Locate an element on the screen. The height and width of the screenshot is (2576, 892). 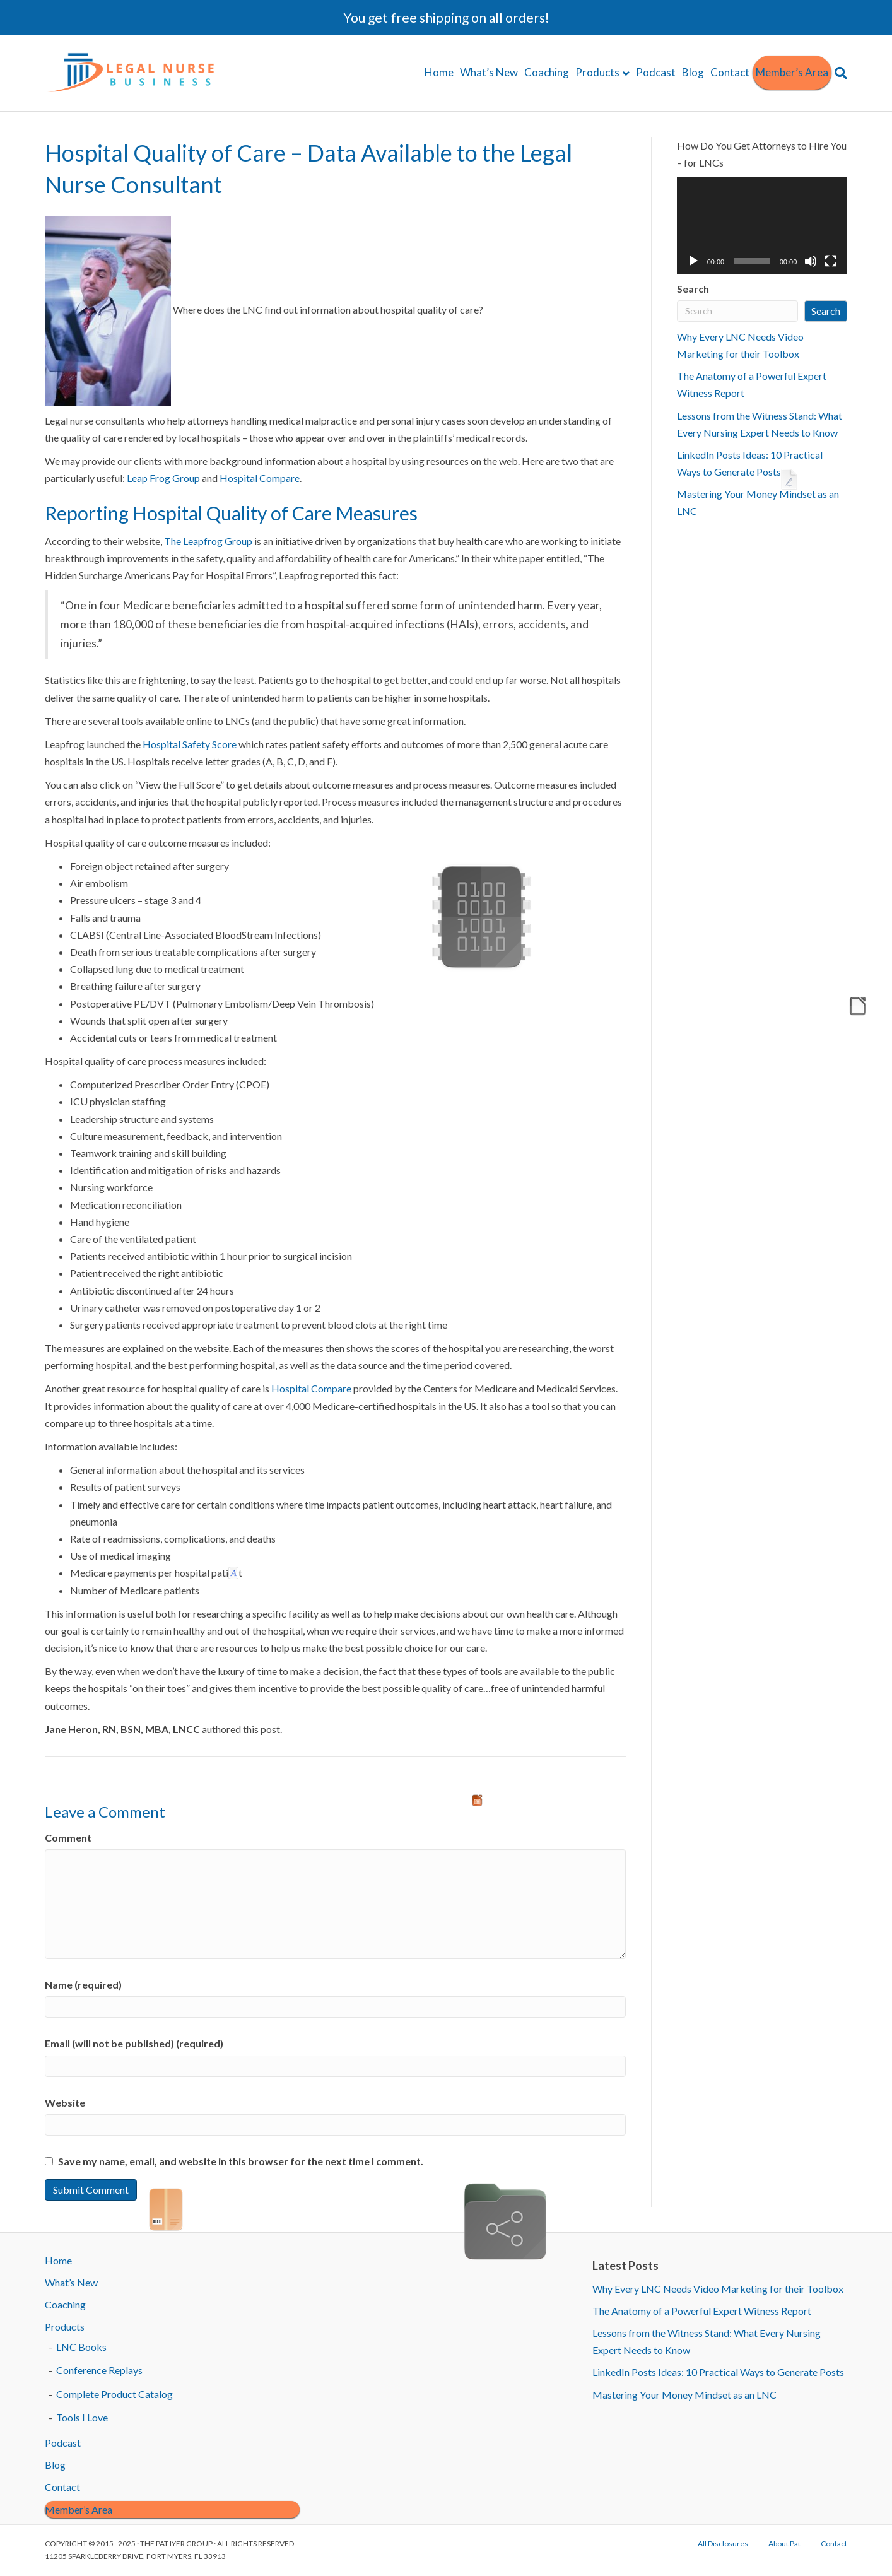
a TrueType font file is located at coordinates (233, 1573).